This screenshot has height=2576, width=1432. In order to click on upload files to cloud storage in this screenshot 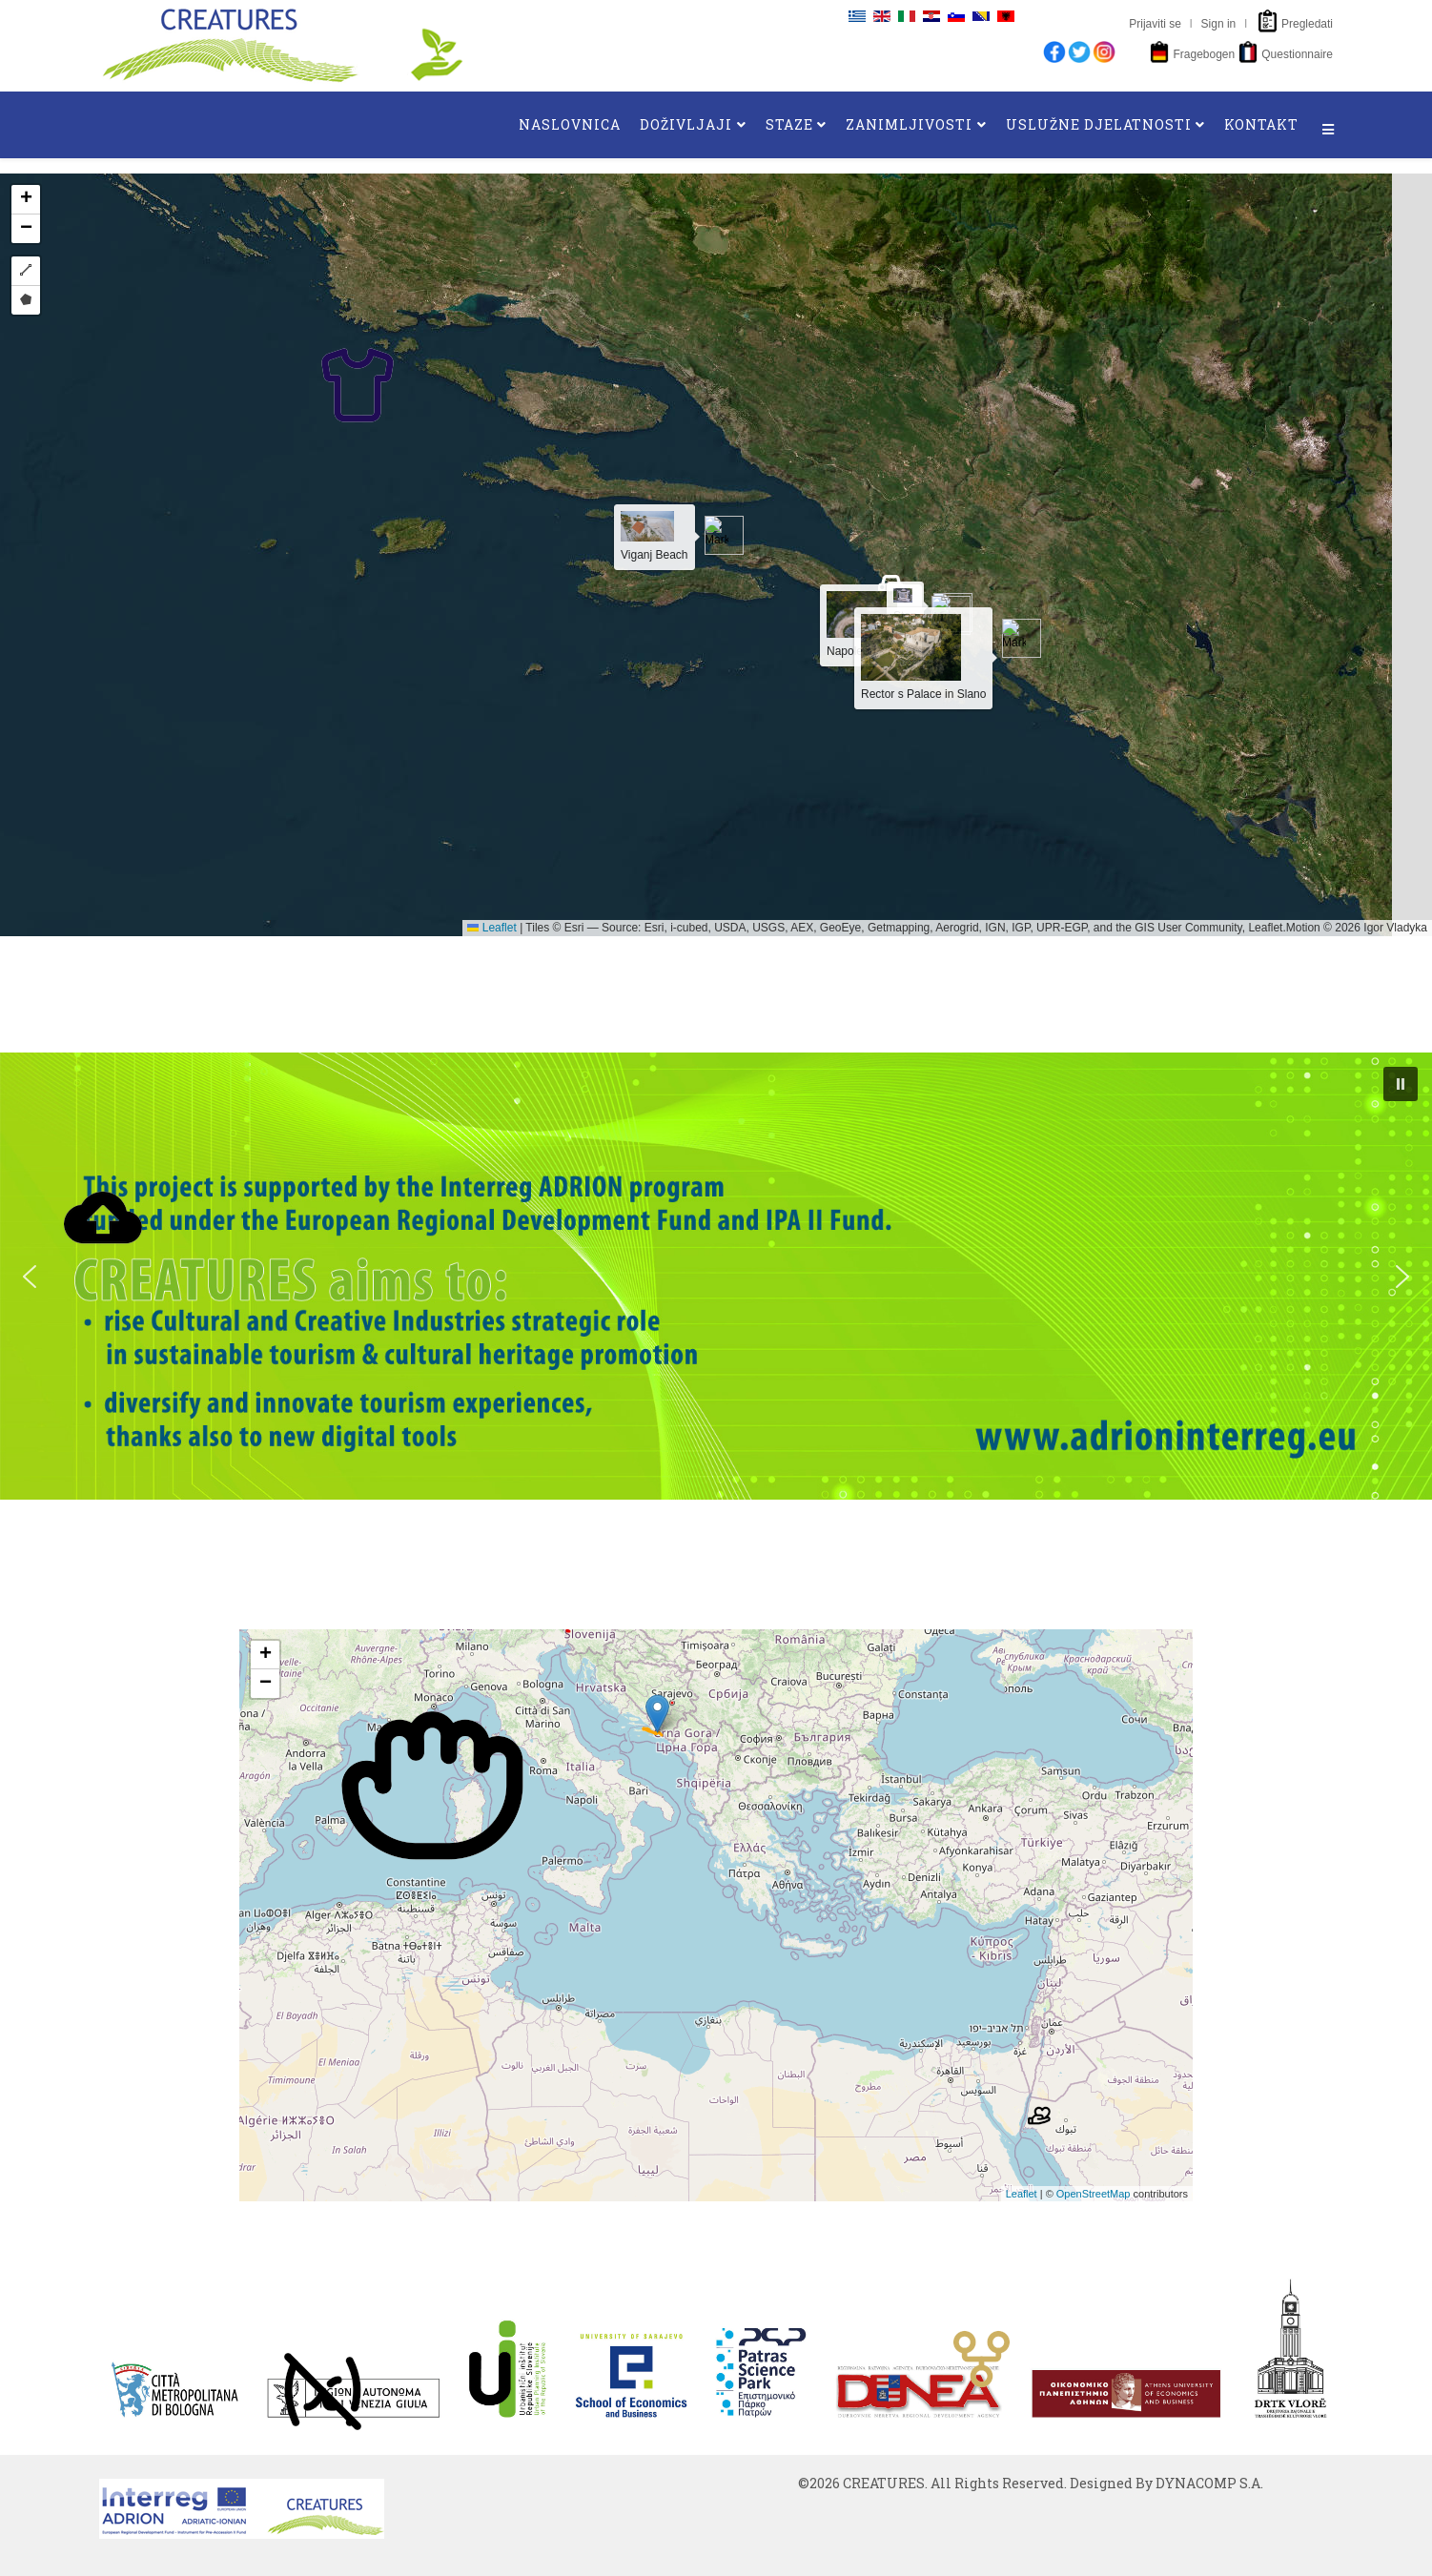, I will do `click(103, 1217)`.